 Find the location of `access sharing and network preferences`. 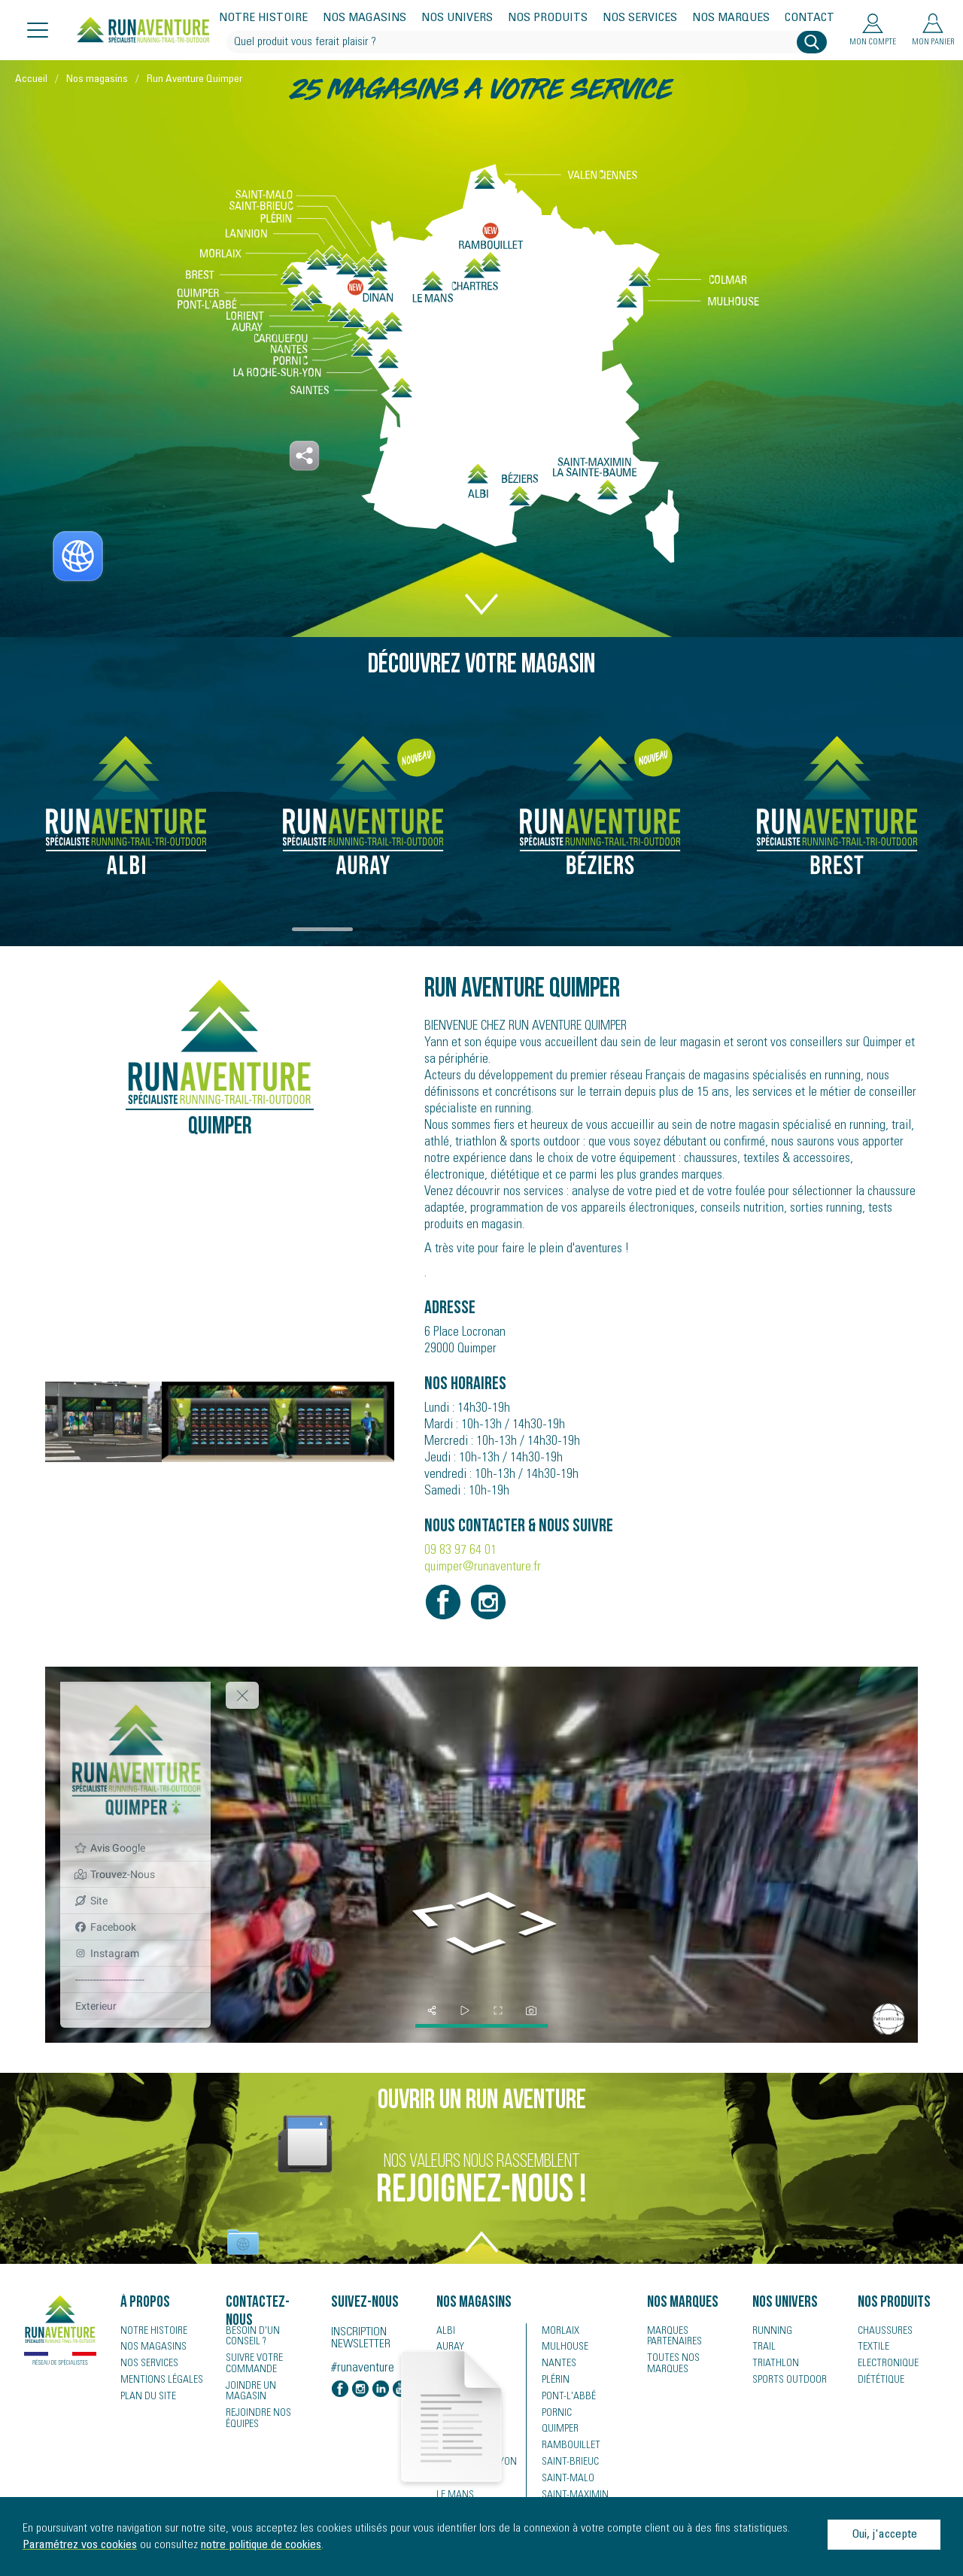

access sharing and network preferences is located at coordinates (304, 456).